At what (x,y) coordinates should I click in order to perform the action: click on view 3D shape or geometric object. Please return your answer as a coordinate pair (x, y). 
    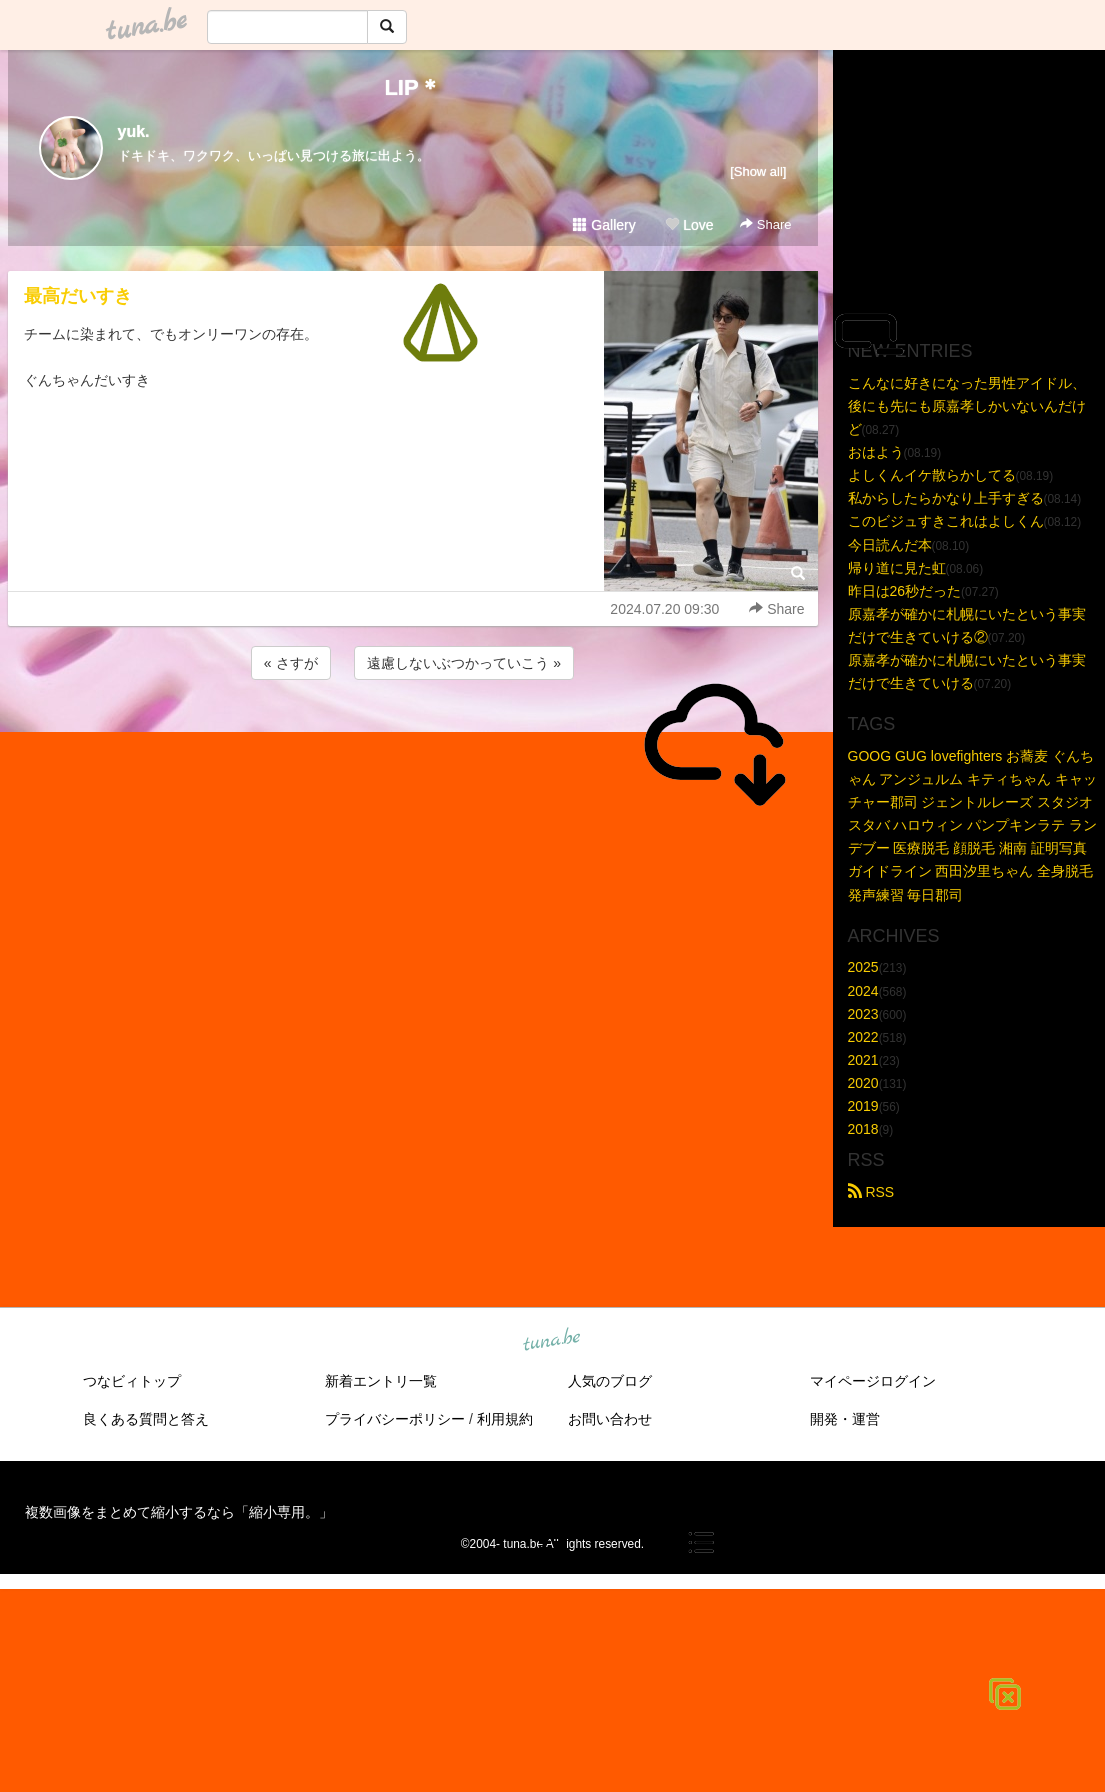
    Looking at the image, I should click on (440, 324).